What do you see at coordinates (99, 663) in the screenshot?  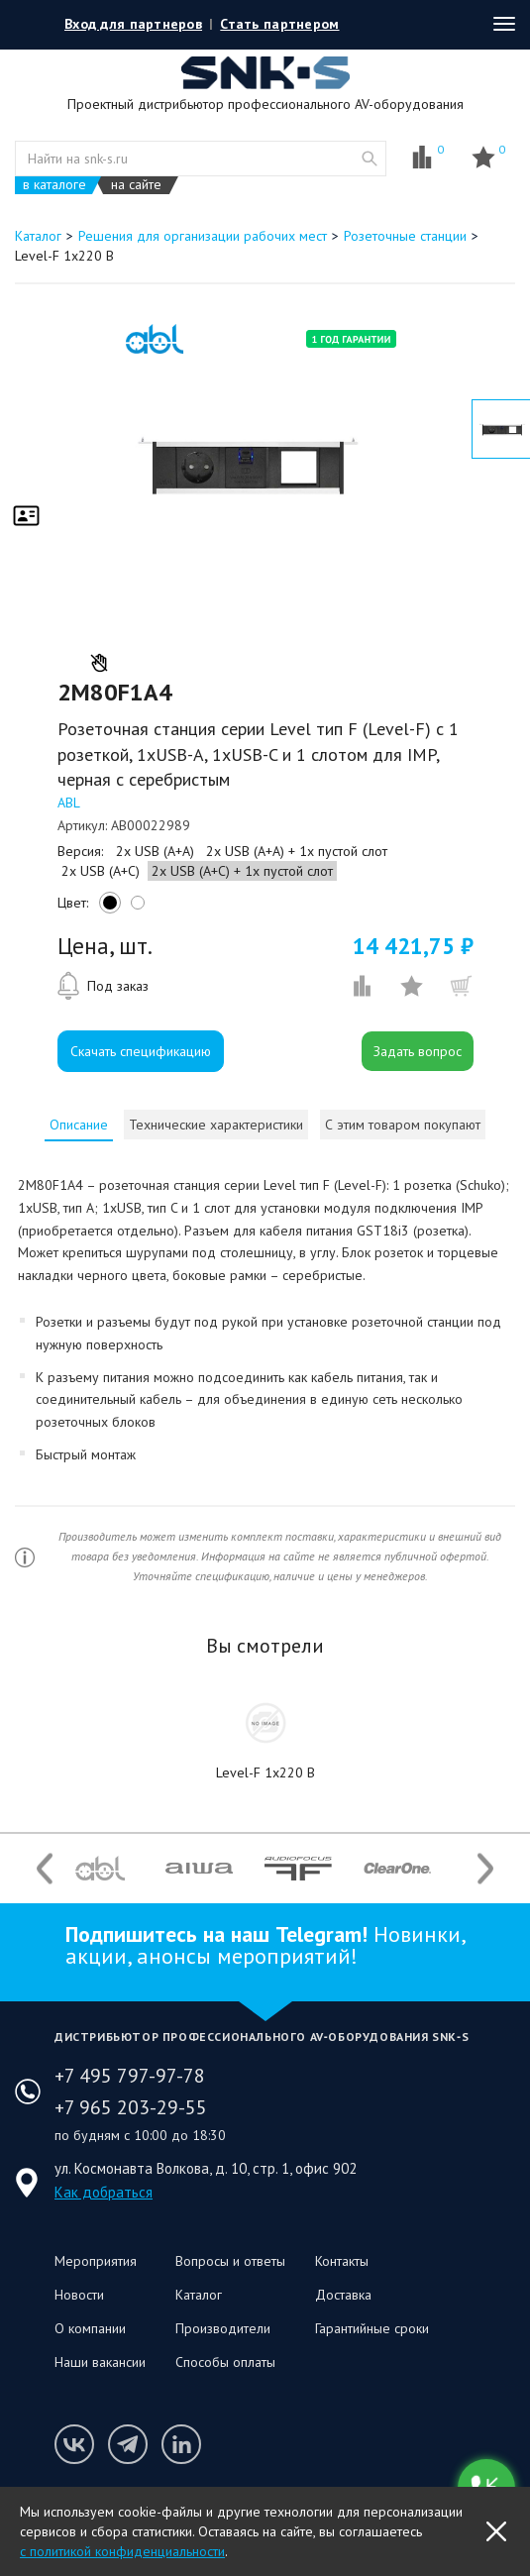 I see `disable touch or gesture controls` at bounding box center [99, 663].